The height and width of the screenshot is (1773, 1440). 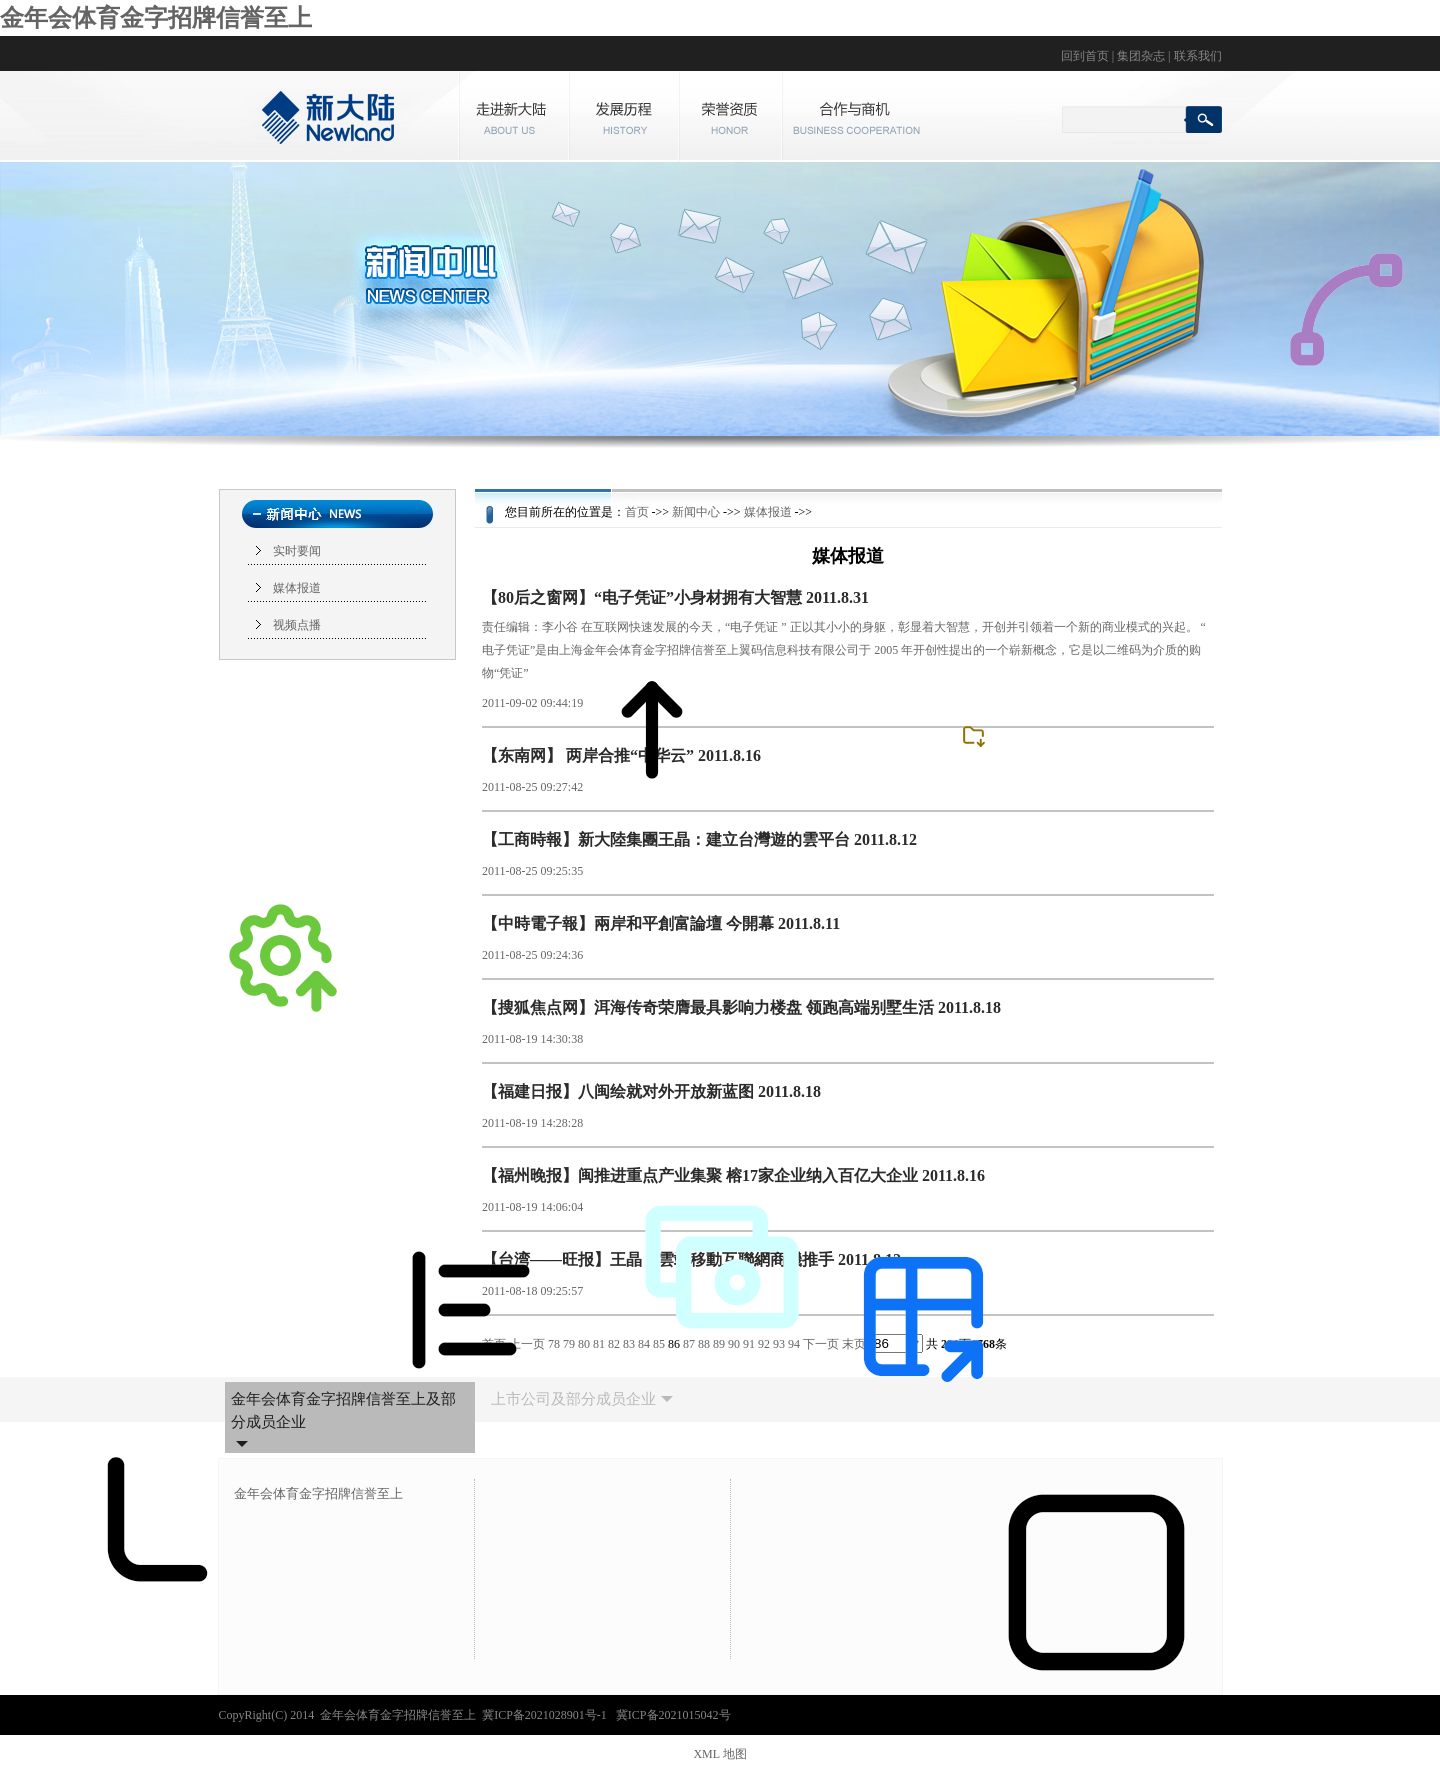 I want to click on align text to the left, so click(x=471, y=1310).